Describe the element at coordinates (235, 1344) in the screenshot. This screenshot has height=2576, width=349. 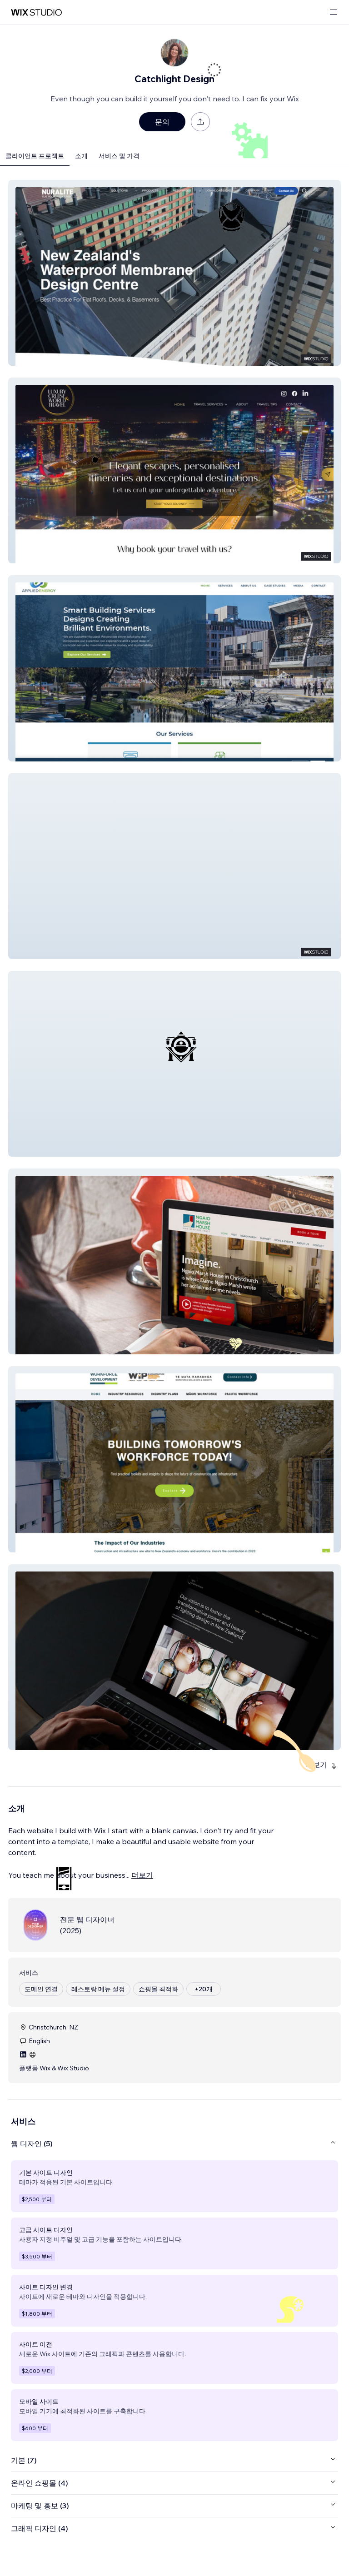
I see `indicates AI or technology-assisted features` at that location.